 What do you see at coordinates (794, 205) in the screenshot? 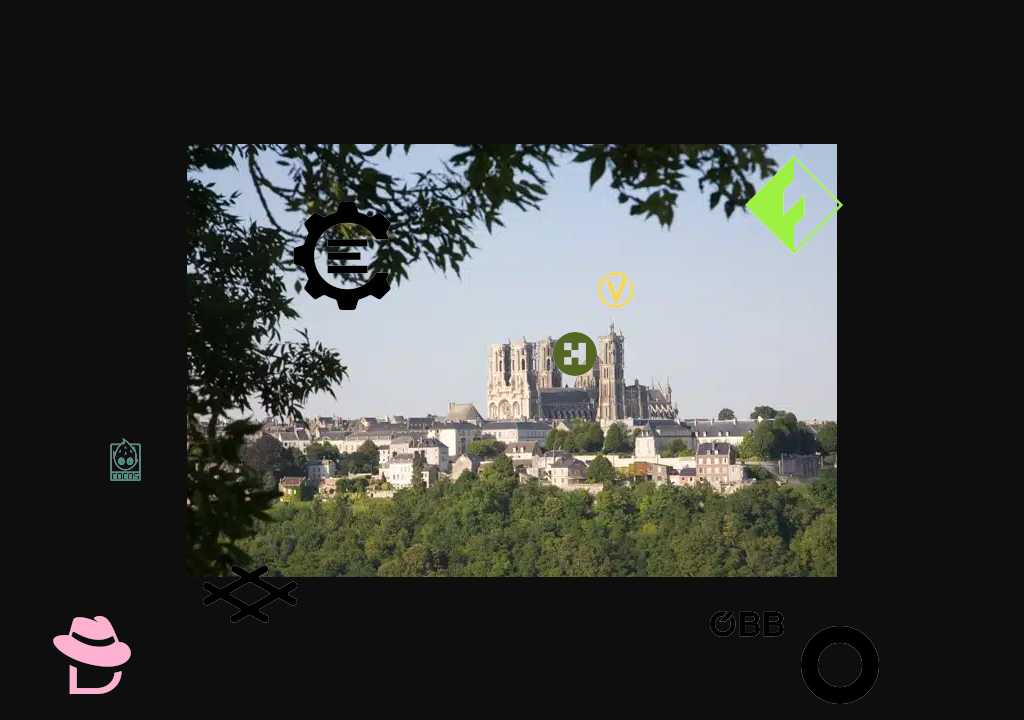
I see `flashforge brand logo` at bounding box center [794, 205].